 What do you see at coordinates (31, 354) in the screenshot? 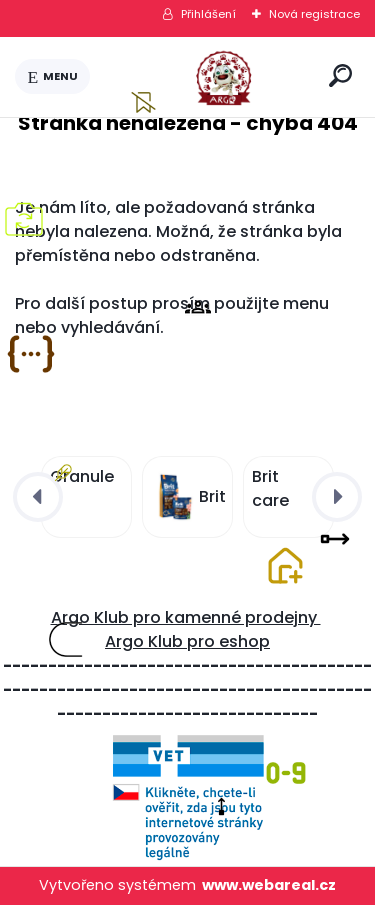
I see `view code snippets or embedded content` at bounding box center [31, 354].